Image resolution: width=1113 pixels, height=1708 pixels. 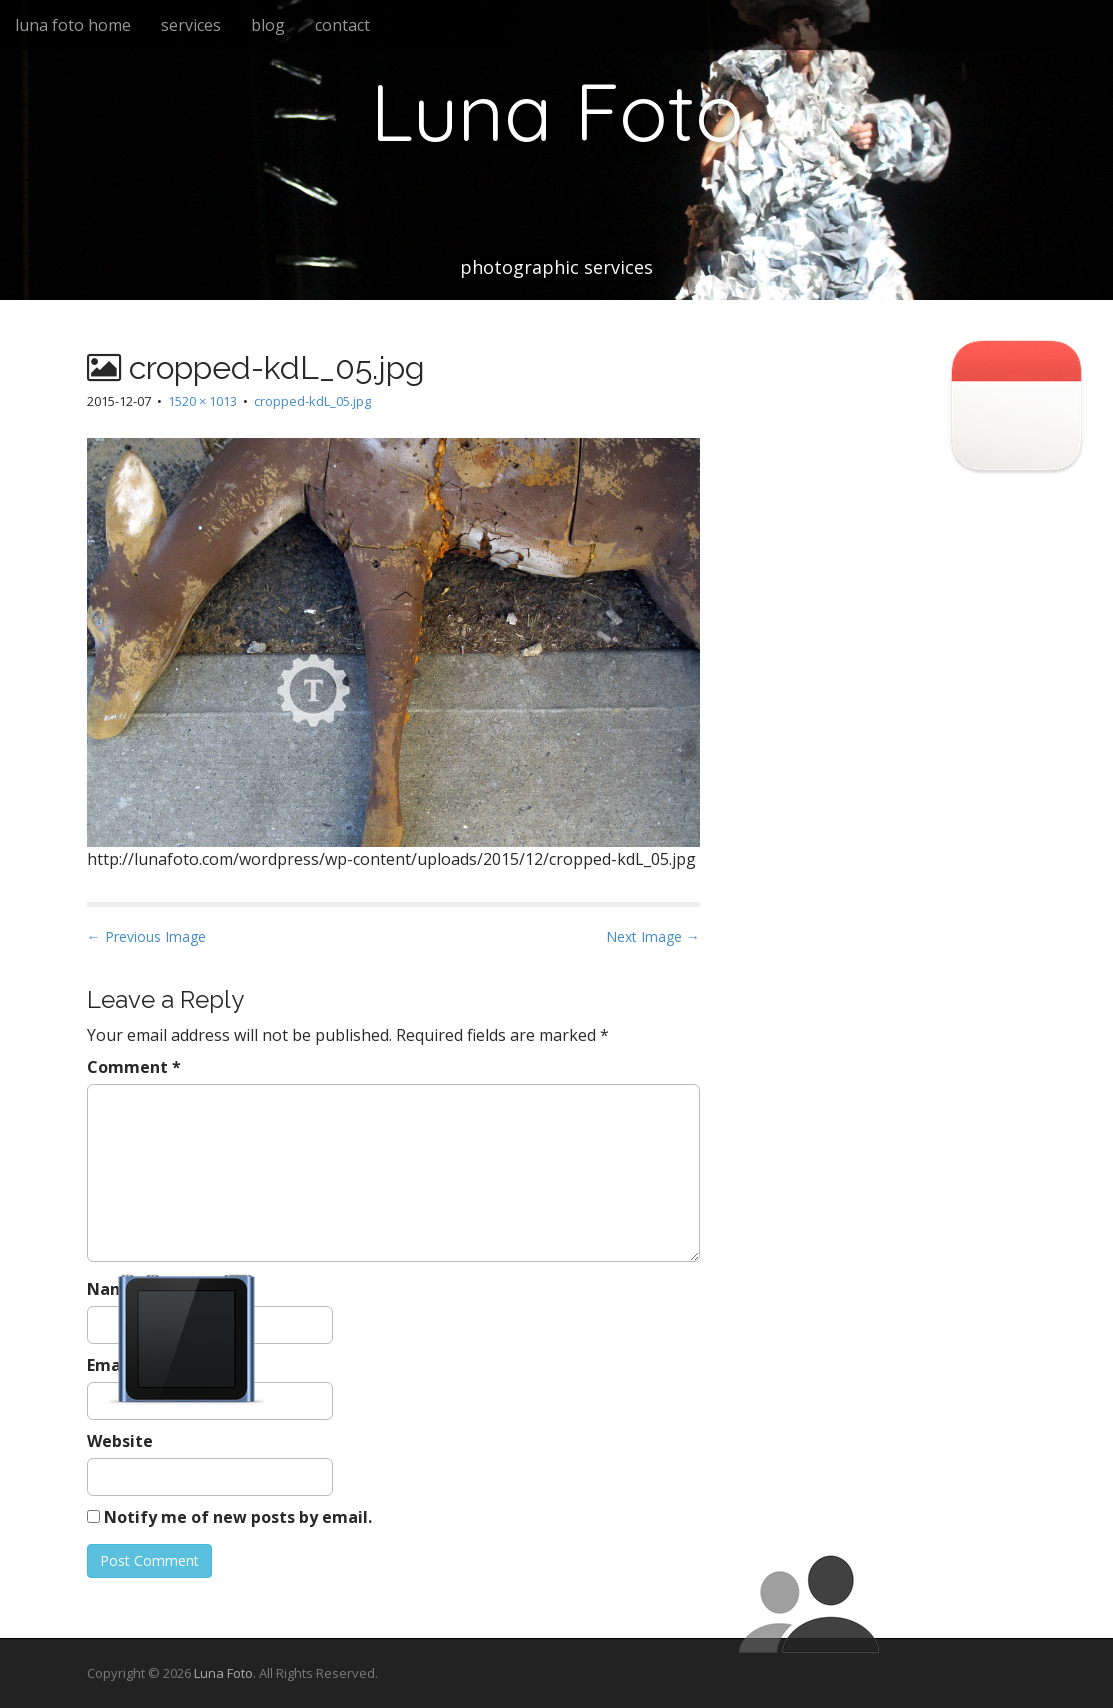 What do you see at coordinates (1016, 405) in the screenshot?
I see `empty calendar placeholder icon` at bounding box center [1016, 405].